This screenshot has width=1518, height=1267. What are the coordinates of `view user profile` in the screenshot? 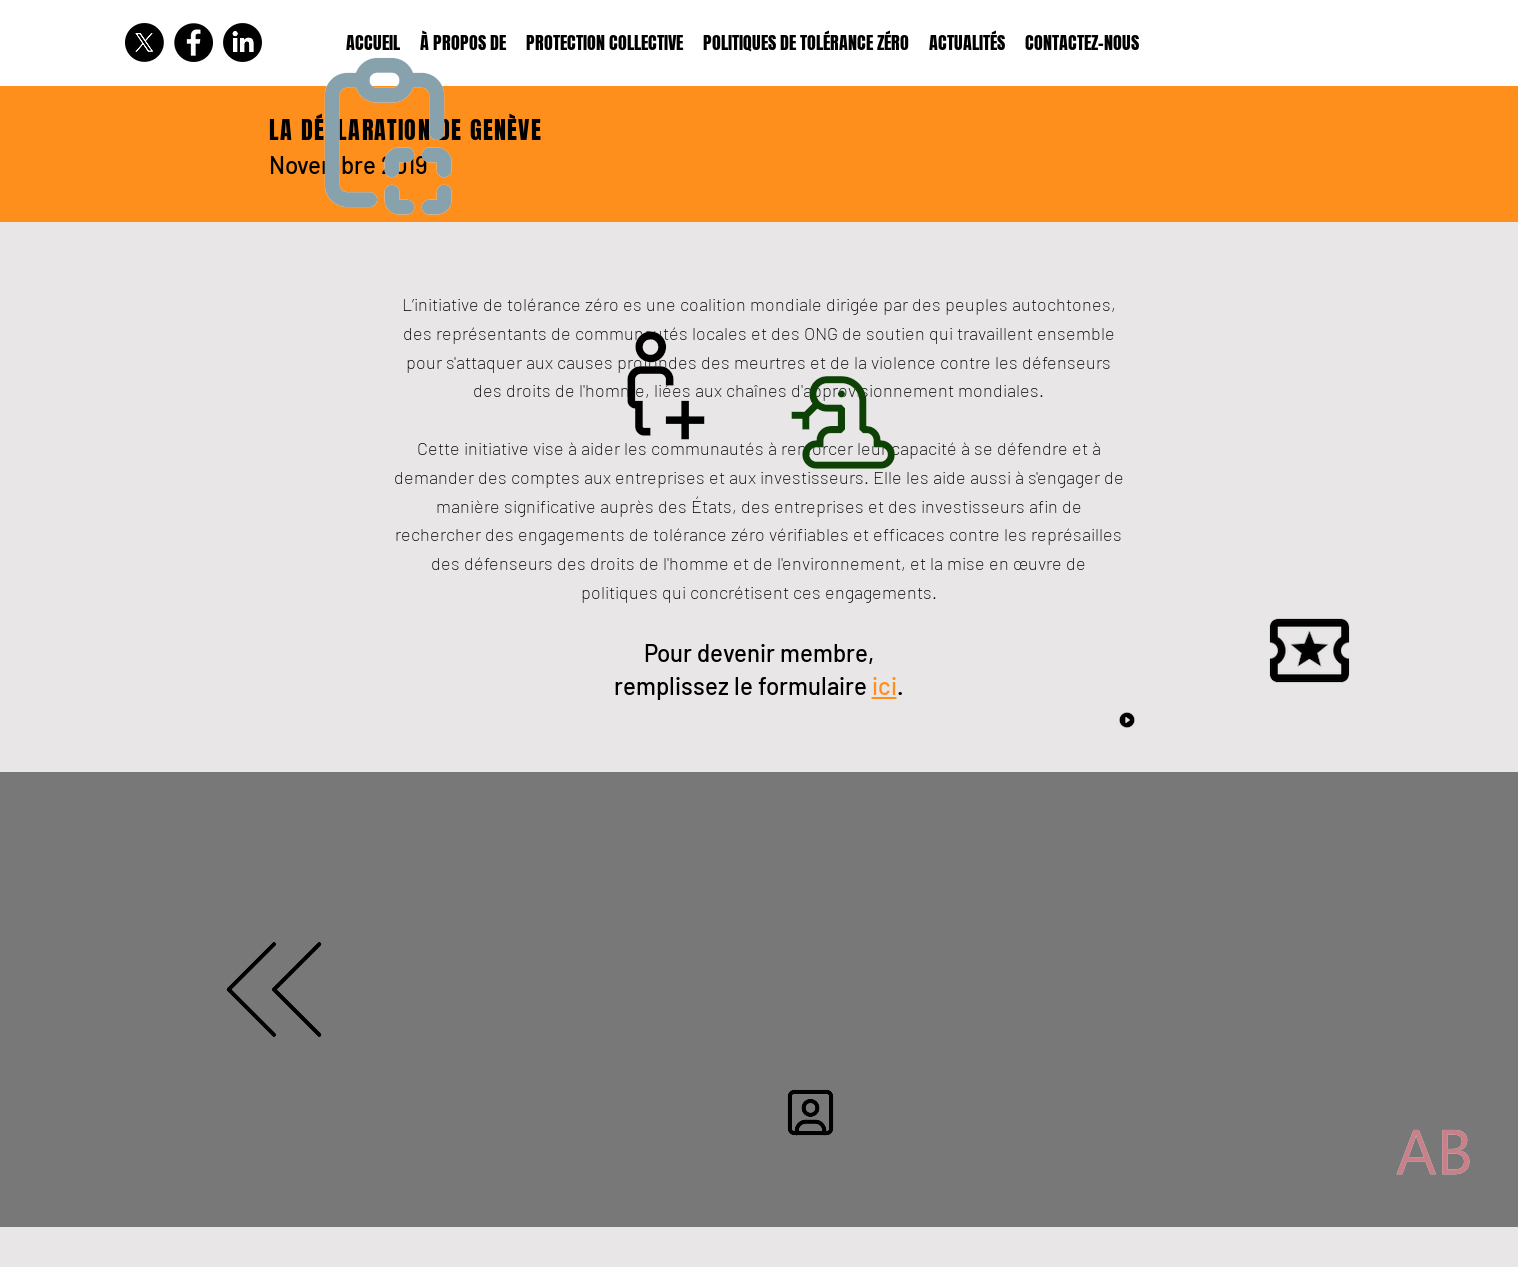 It's located at (810, 1112).